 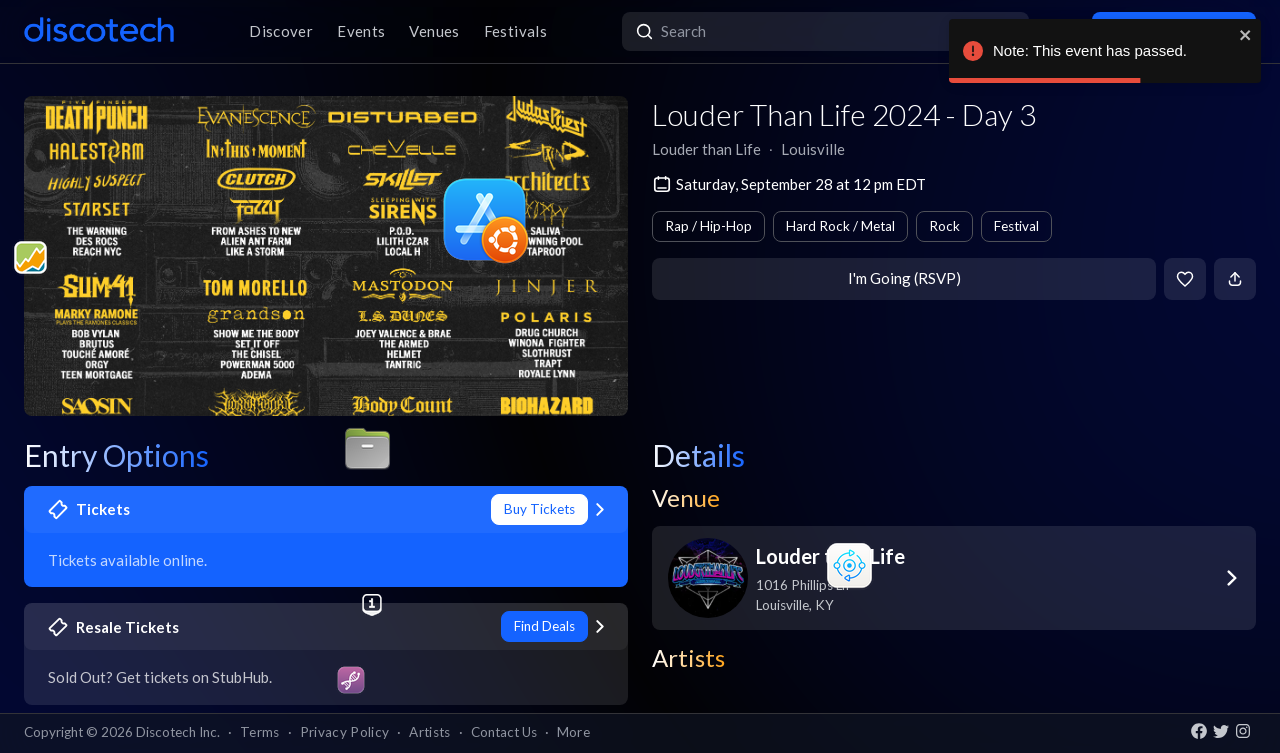 What do you see at coordinates (849, 565) in the screenshot?
I see `open coolero cooling system control app` at bounding box center [849, 565].